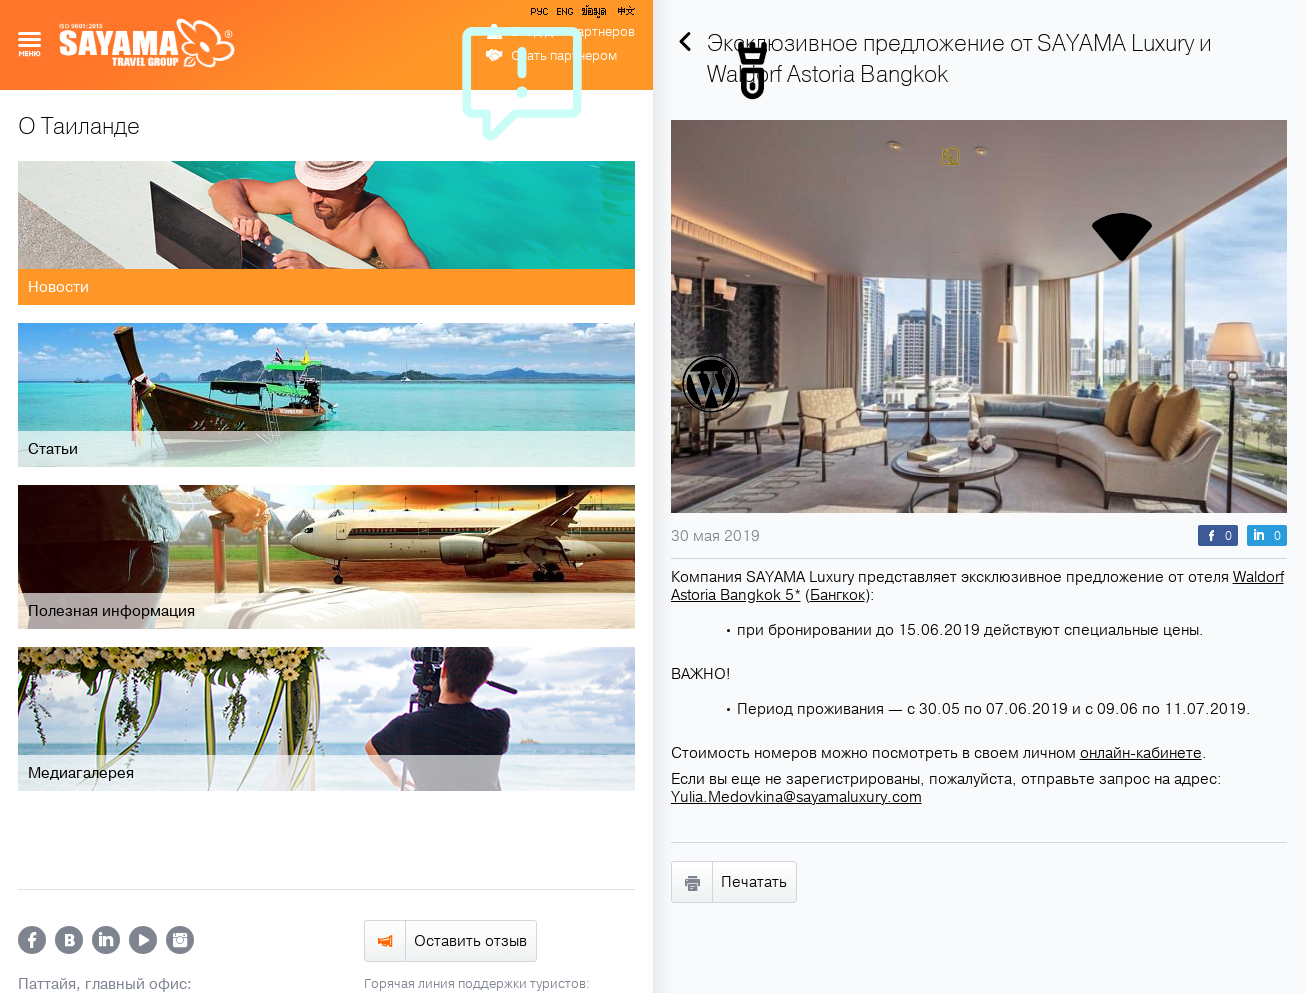 This screenshot has width=1305, height=993. What do you see at coordinates (950, 156) in the screenshot?
I see `disable color picker or swatch tool` at bounding box center [950, 156].